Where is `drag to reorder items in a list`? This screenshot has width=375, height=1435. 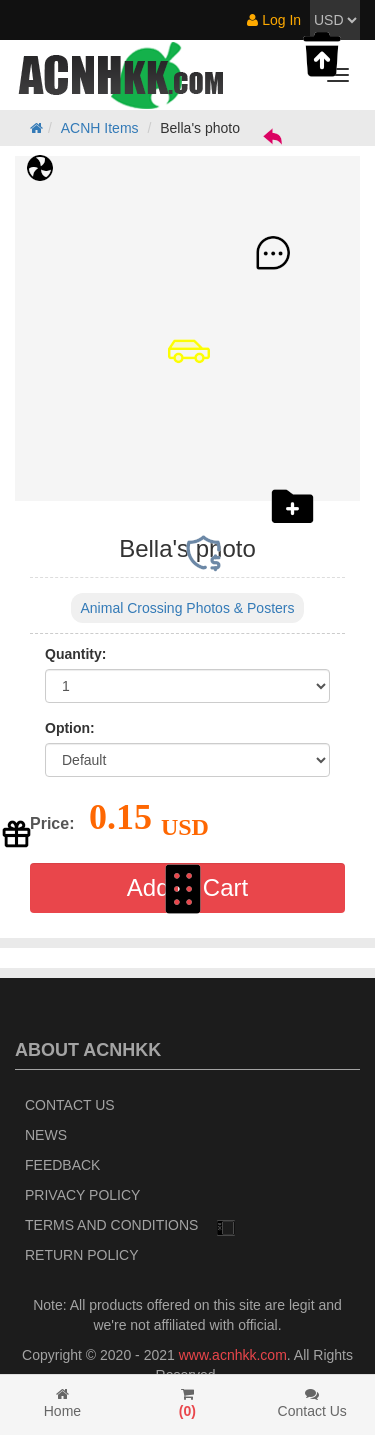 drag to reorder items in a list is located at coordinates (183, 889).